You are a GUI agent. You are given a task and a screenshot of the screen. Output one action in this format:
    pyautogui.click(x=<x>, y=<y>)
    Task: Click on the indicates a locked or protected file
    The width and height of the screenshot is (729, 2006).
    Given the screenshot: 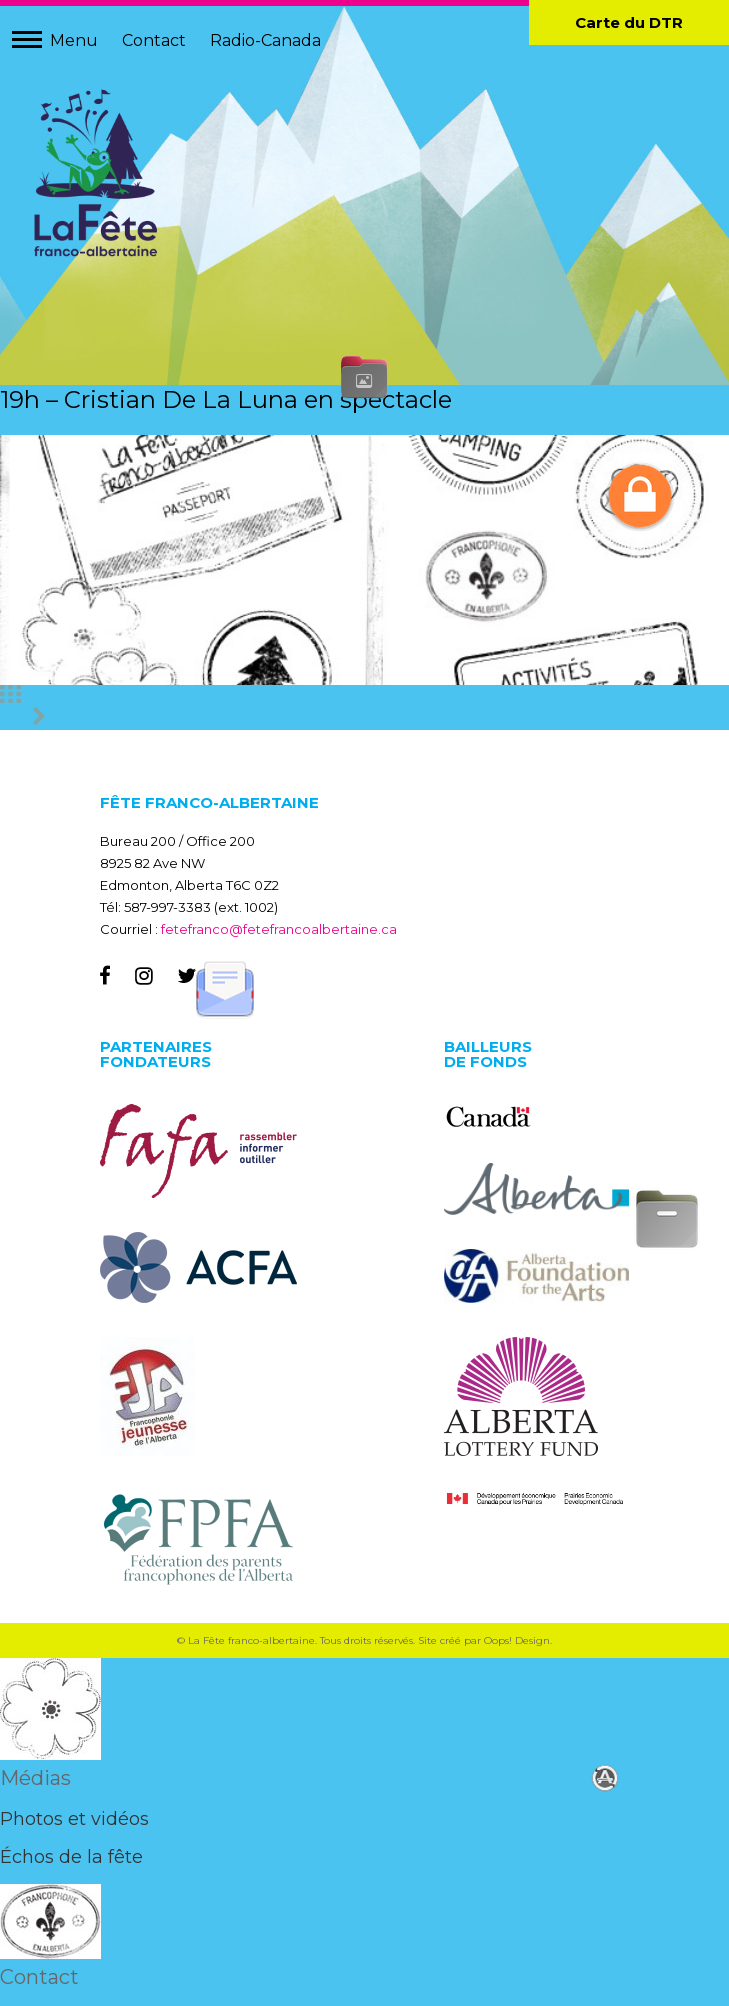 What is the action you would take?
    pyautogui.click(x=640, y=496)
    